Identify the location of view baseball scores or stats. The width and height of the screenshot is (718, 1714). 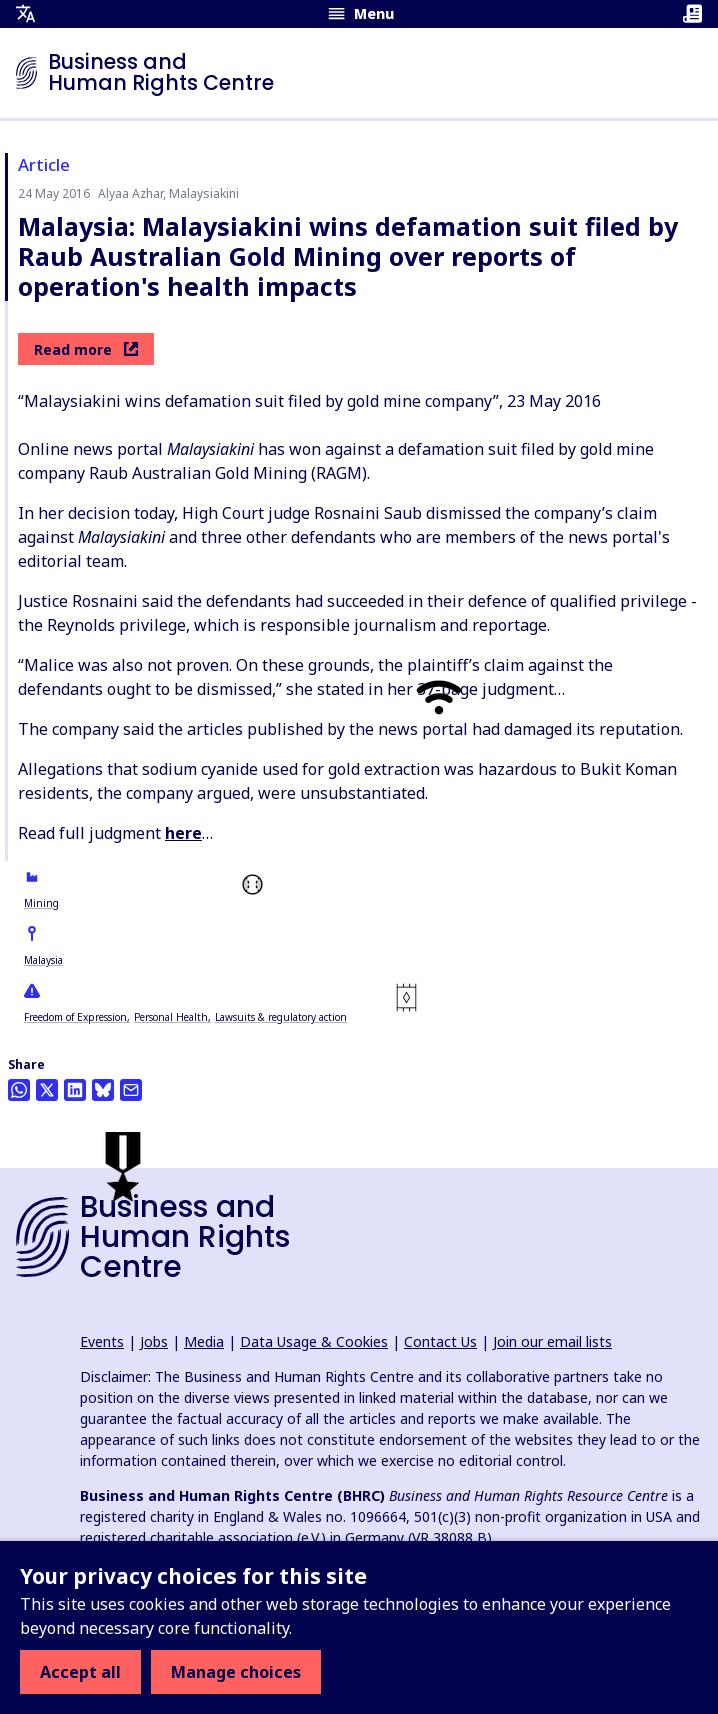
(252, 884).